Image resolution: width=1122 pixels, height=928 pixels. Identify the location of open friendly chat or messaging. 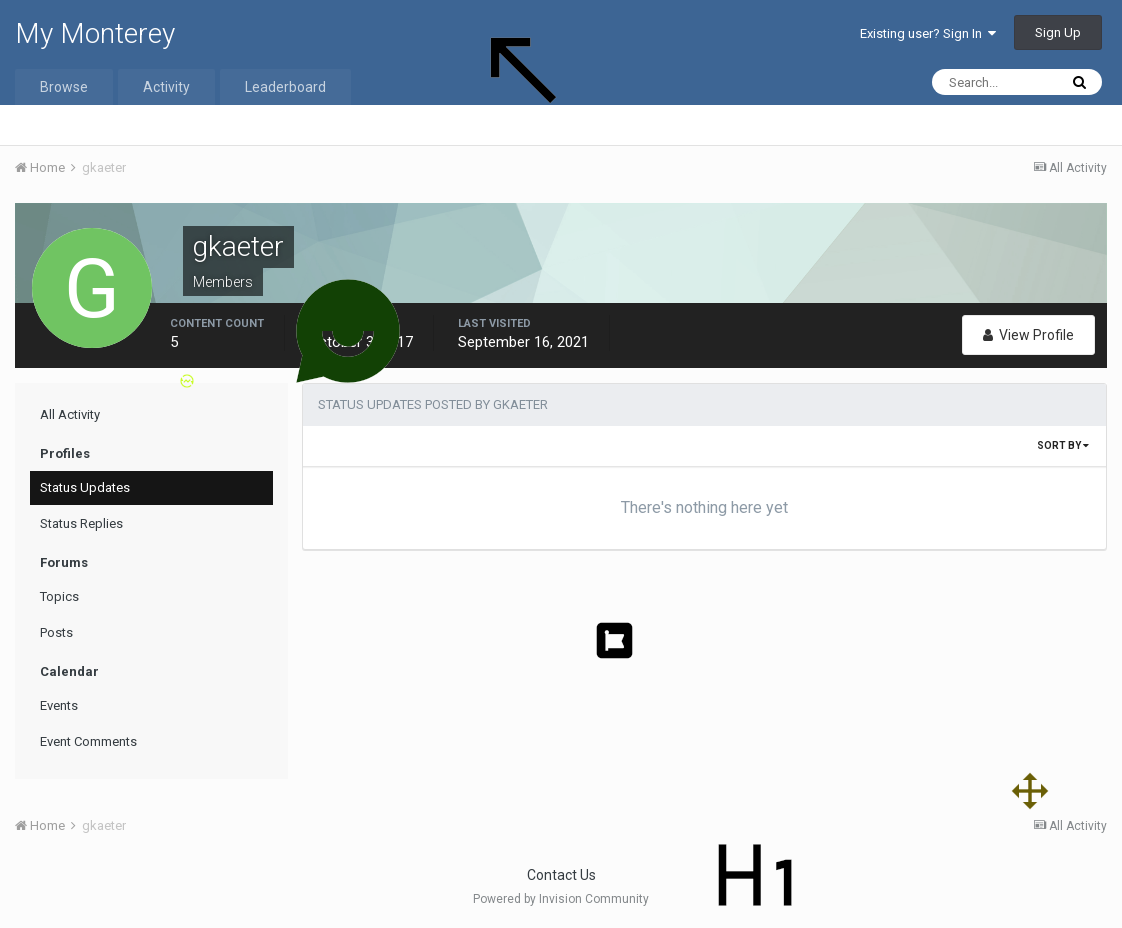
(348, 331).